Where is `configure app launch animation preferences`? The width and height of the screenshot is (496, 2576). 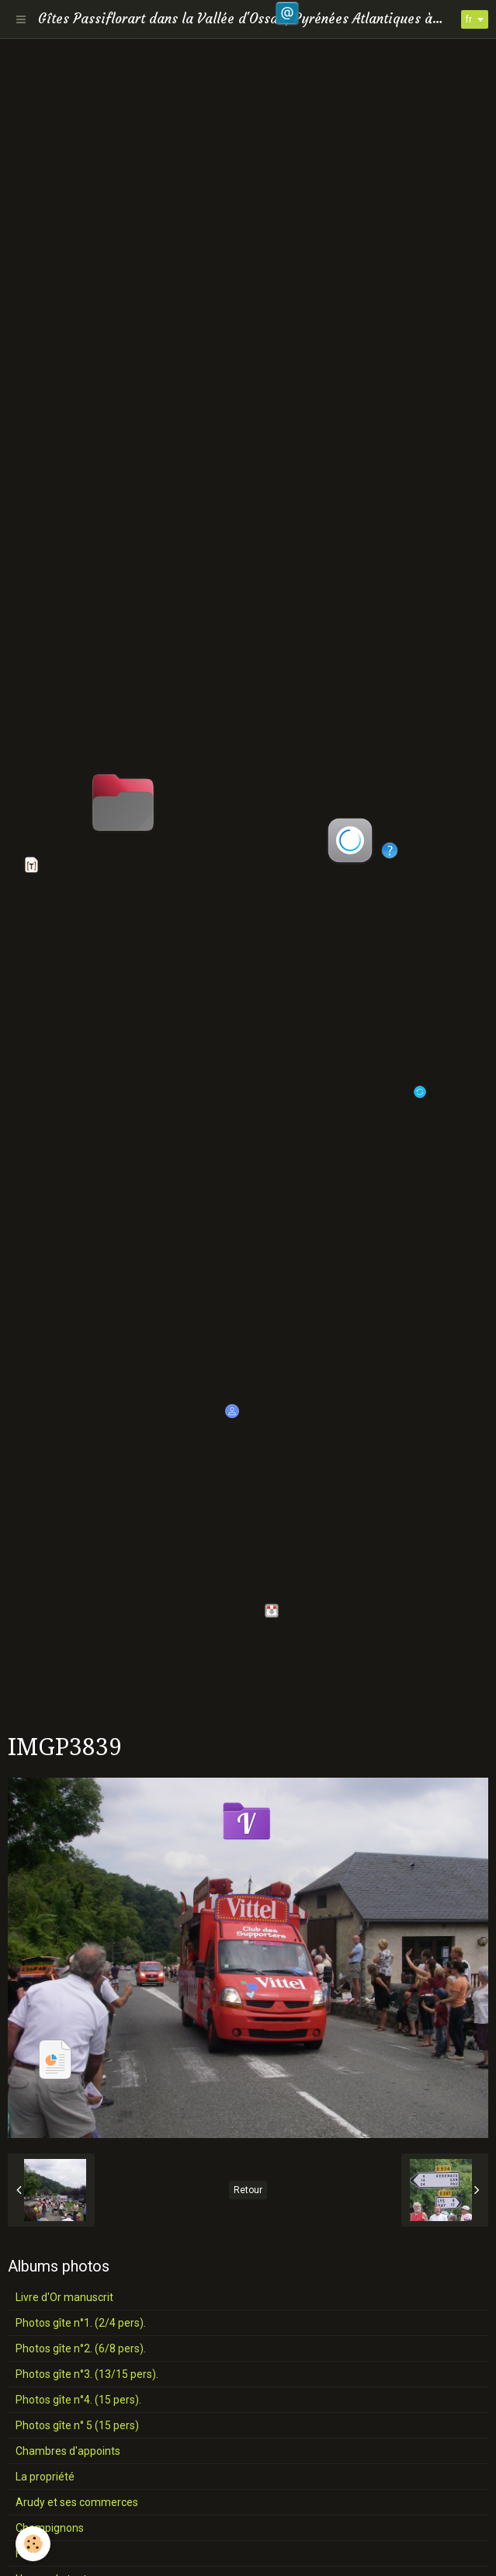 configure app launch animation preferences is located at coordinates (350, 841).